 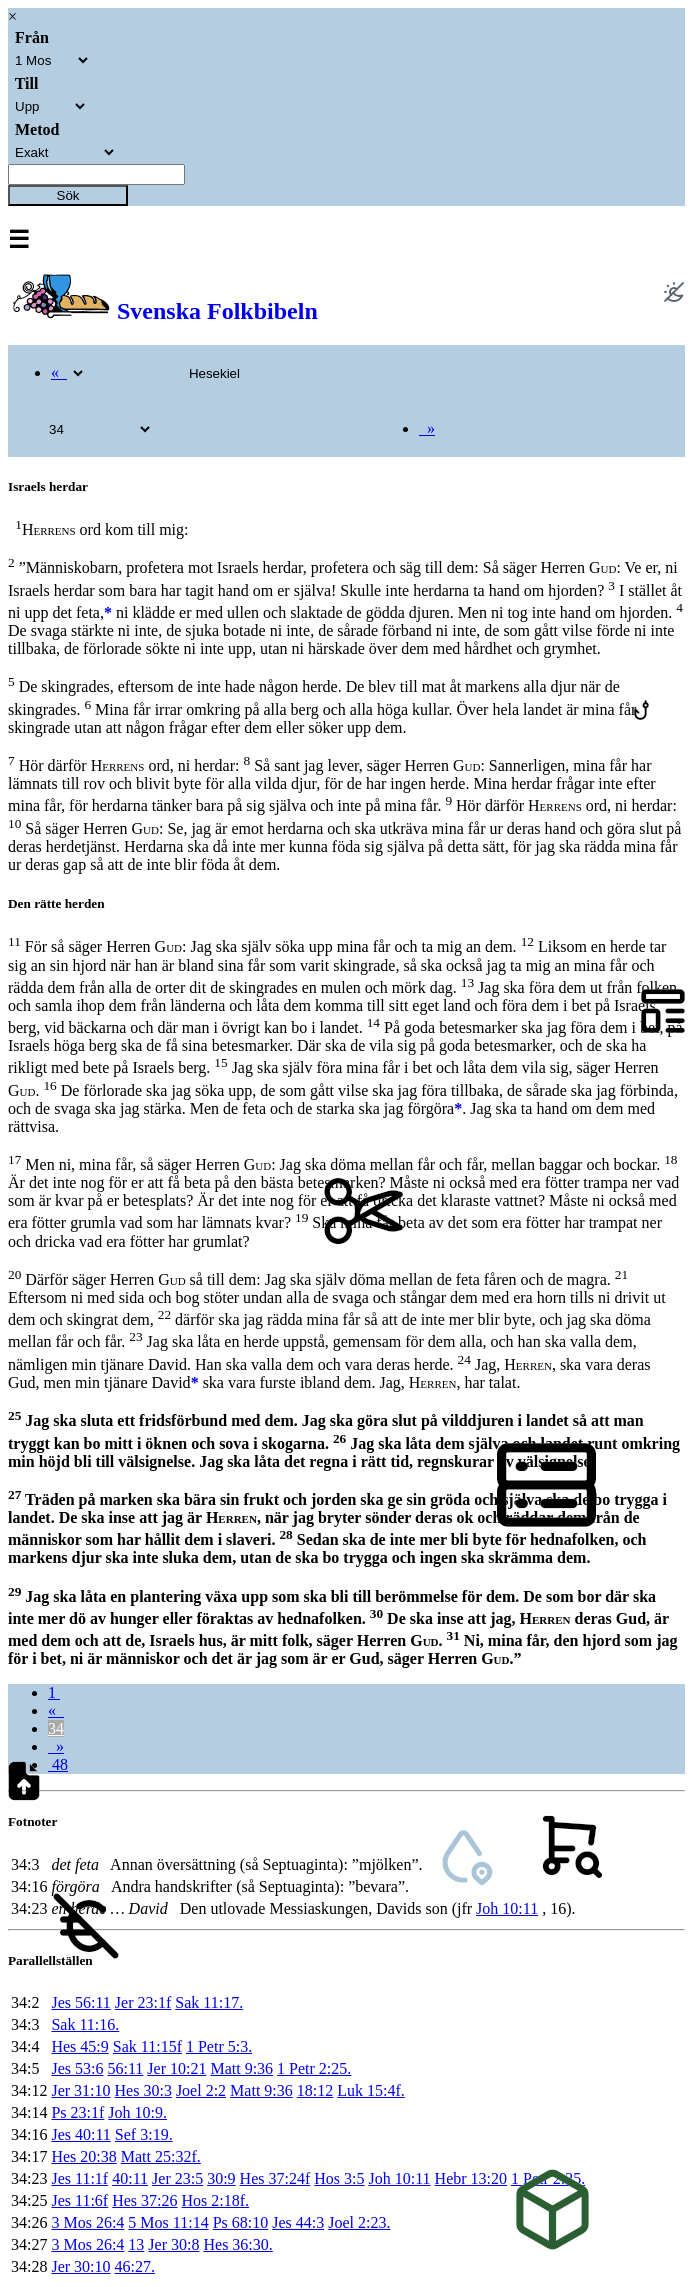 I want to click on toggle between light and dark mode, so click(x=674, y=292).